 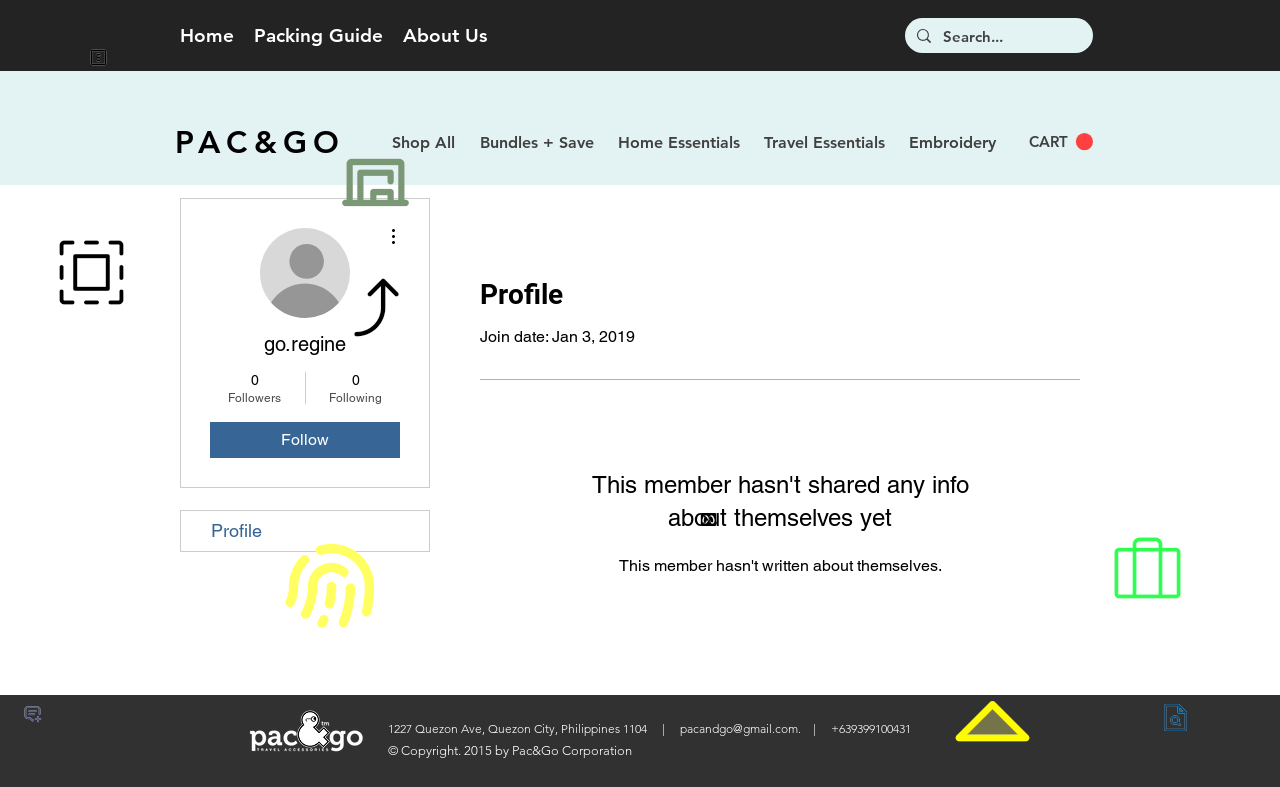 What do you see at coordinates (1147, 570) in the screenshot?
I see `access travel or trip details` at bounding box center [1147, 570].